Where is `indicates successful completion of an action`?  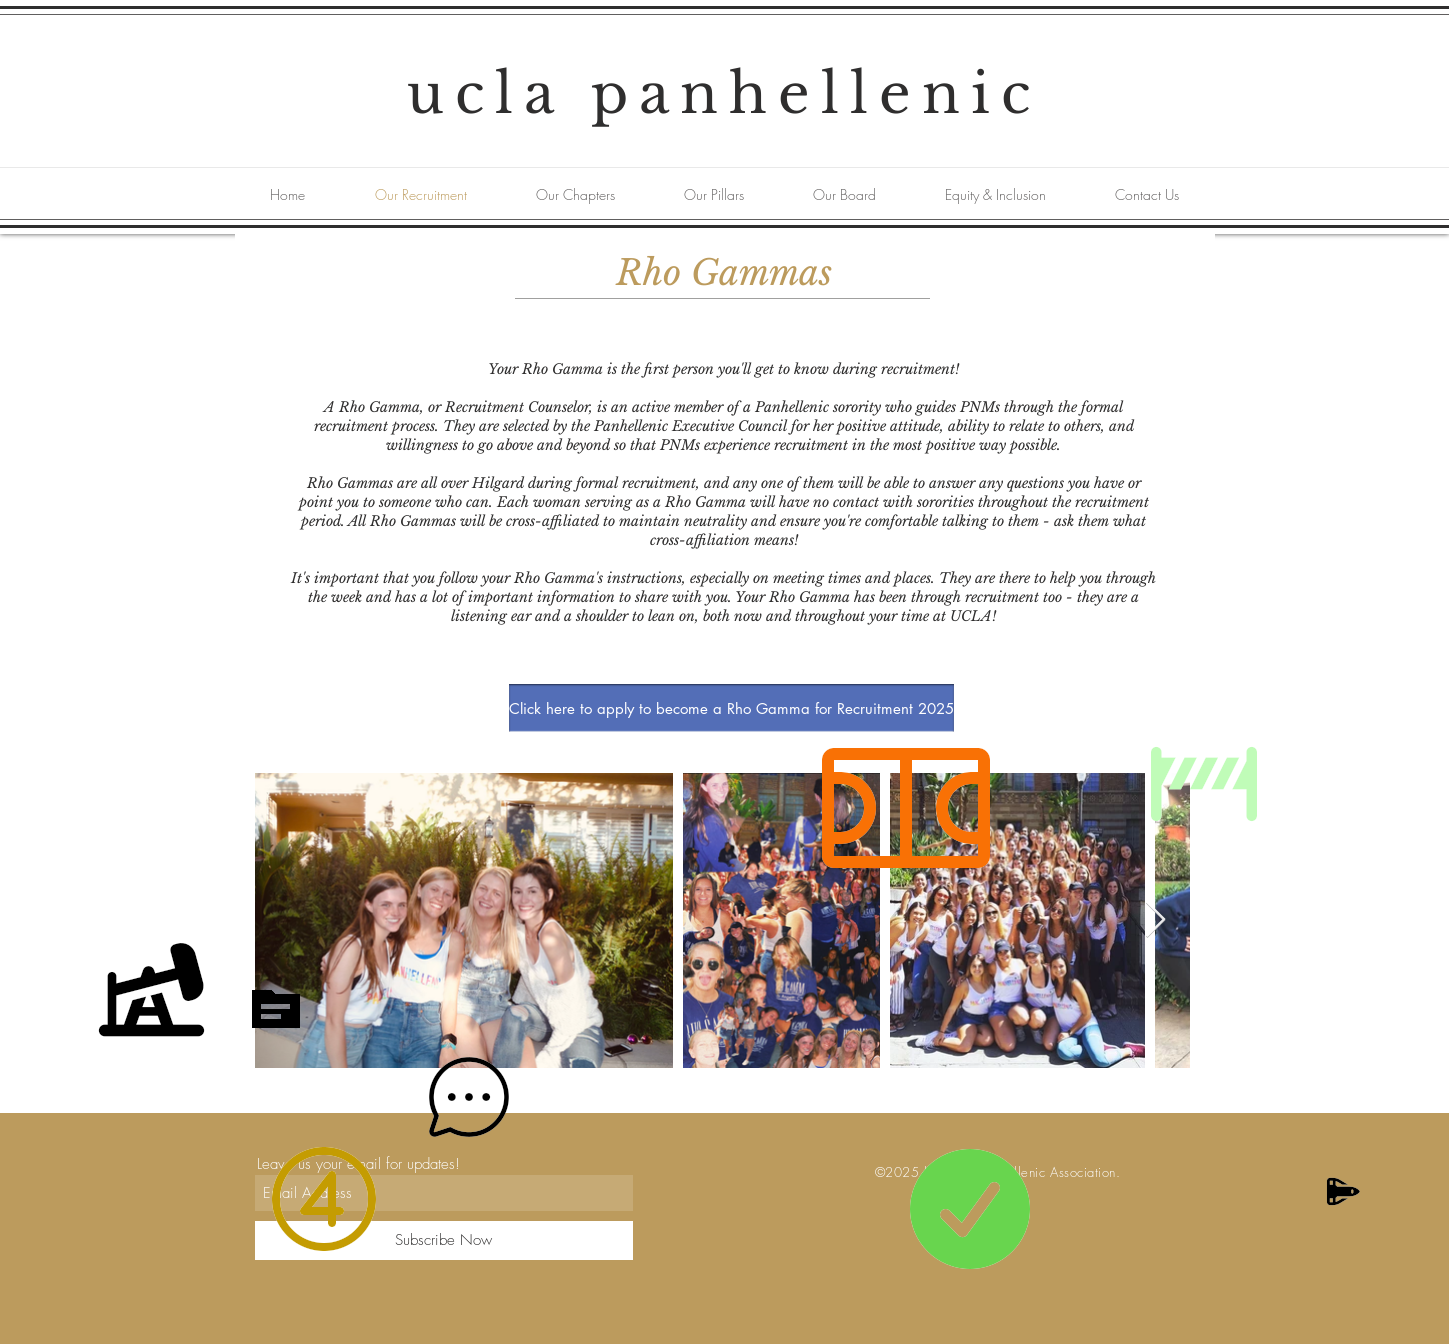 indicates successful completion of an action is located at coordinates (970, 1209).